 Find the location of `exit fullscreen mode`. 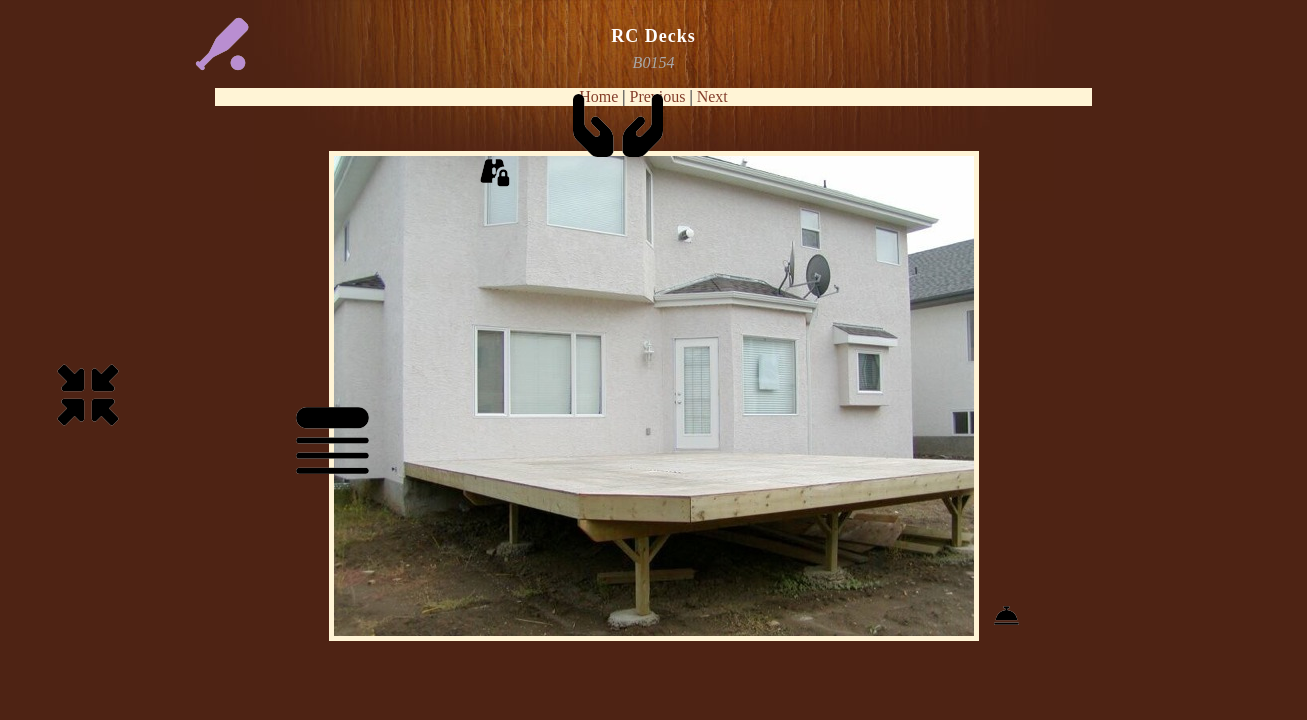

exit fullscreen mode is located at coordinates (88, 395).